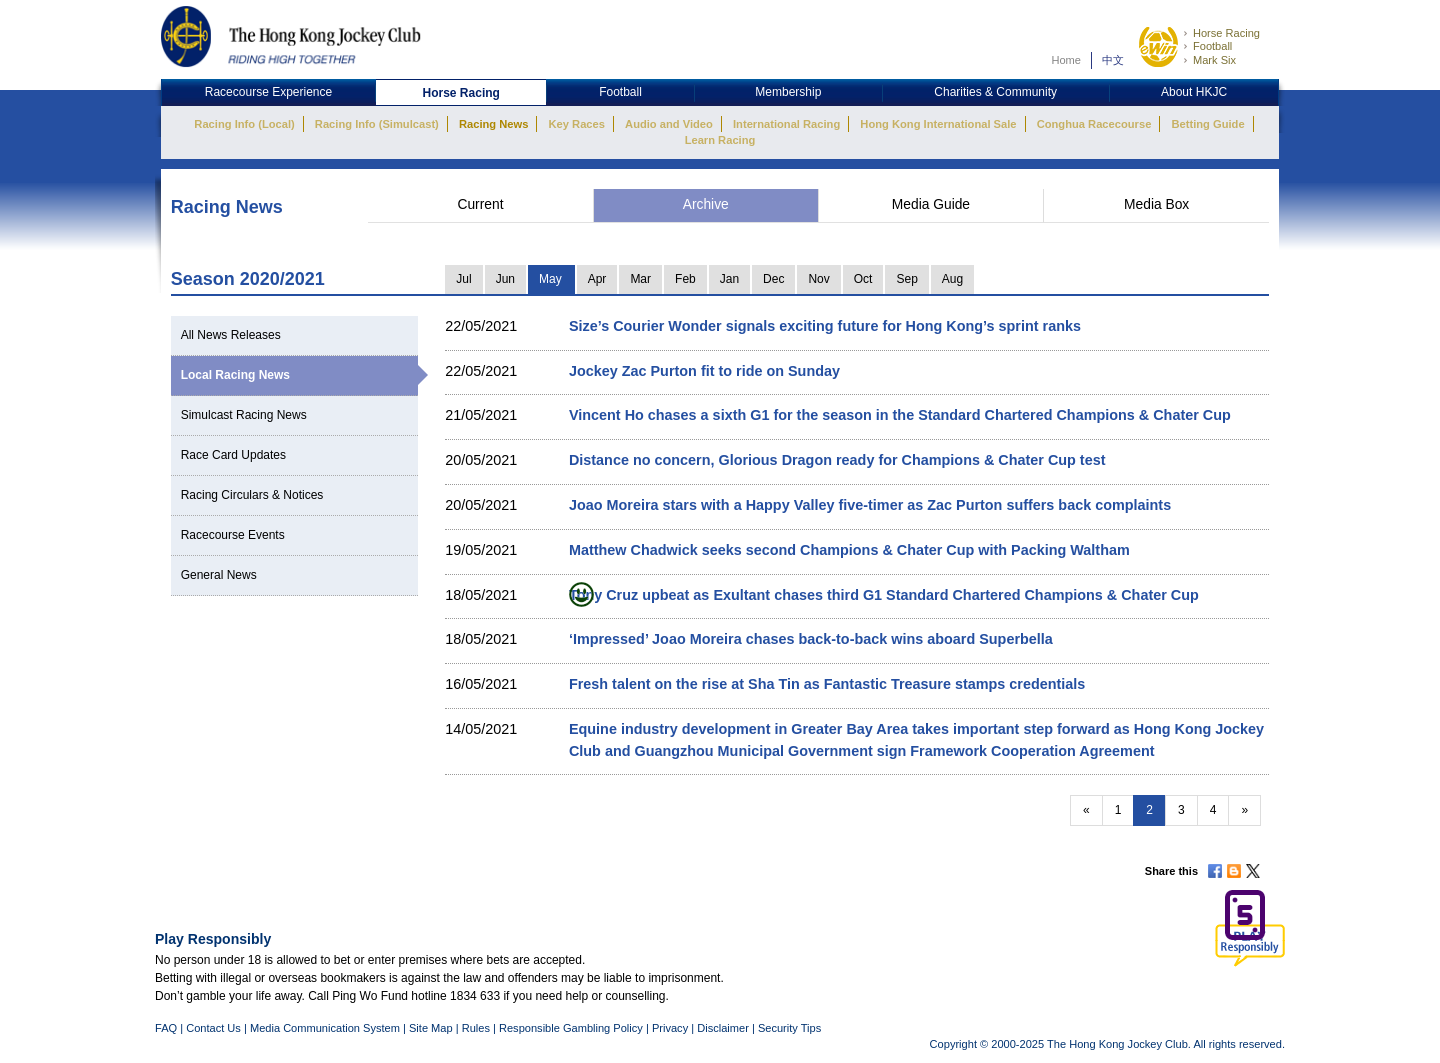 The height and width of the screenshot is (1063, 1440). I want to click on insert a grinning emoji into your message, so click(581, 594).